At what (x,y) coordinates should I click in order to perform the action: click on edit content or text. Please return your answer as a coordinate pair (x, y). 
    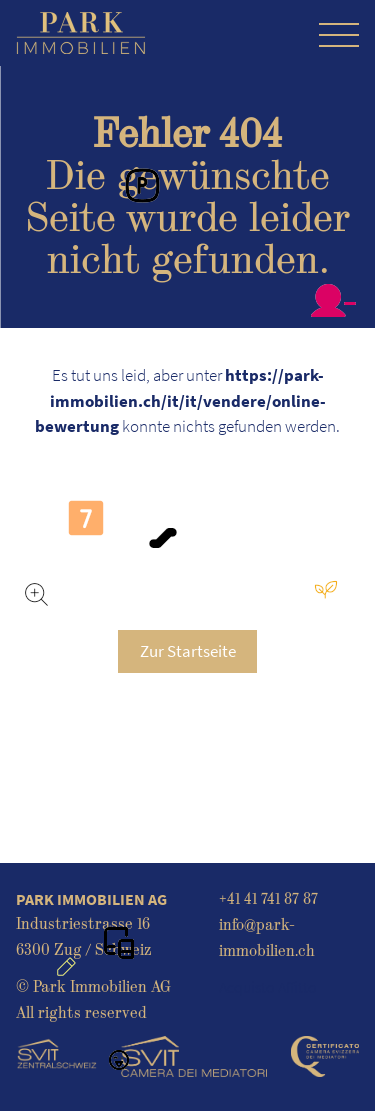
    Looking at the image, I should click on (66, 967).